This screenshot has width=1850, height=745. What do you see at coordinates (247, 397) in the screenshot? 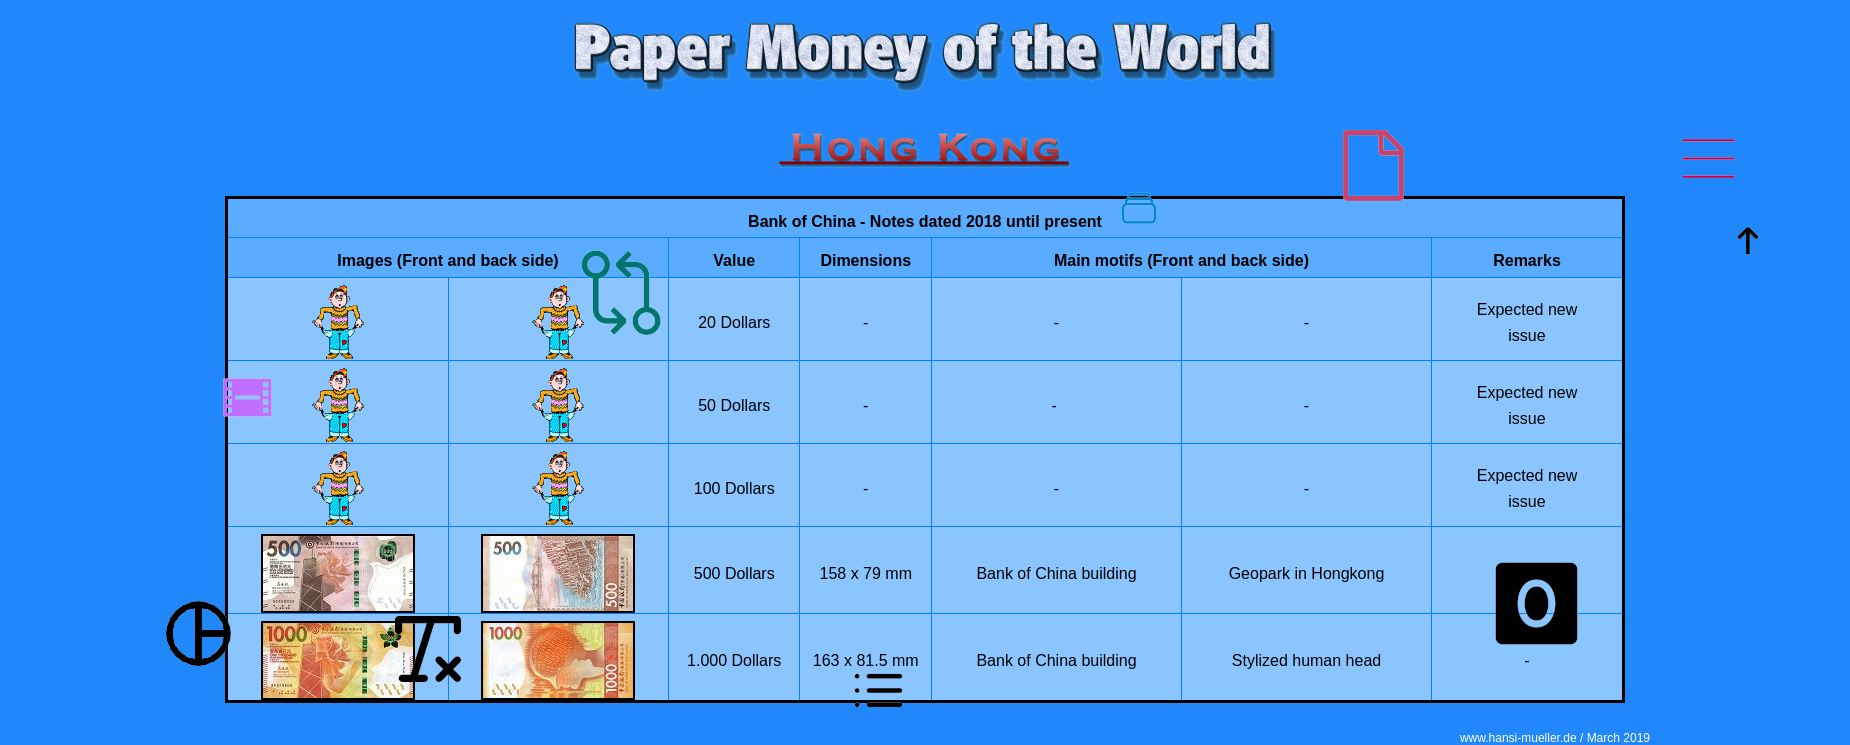
I see `access video or film content` at bounding box center [247, 397].